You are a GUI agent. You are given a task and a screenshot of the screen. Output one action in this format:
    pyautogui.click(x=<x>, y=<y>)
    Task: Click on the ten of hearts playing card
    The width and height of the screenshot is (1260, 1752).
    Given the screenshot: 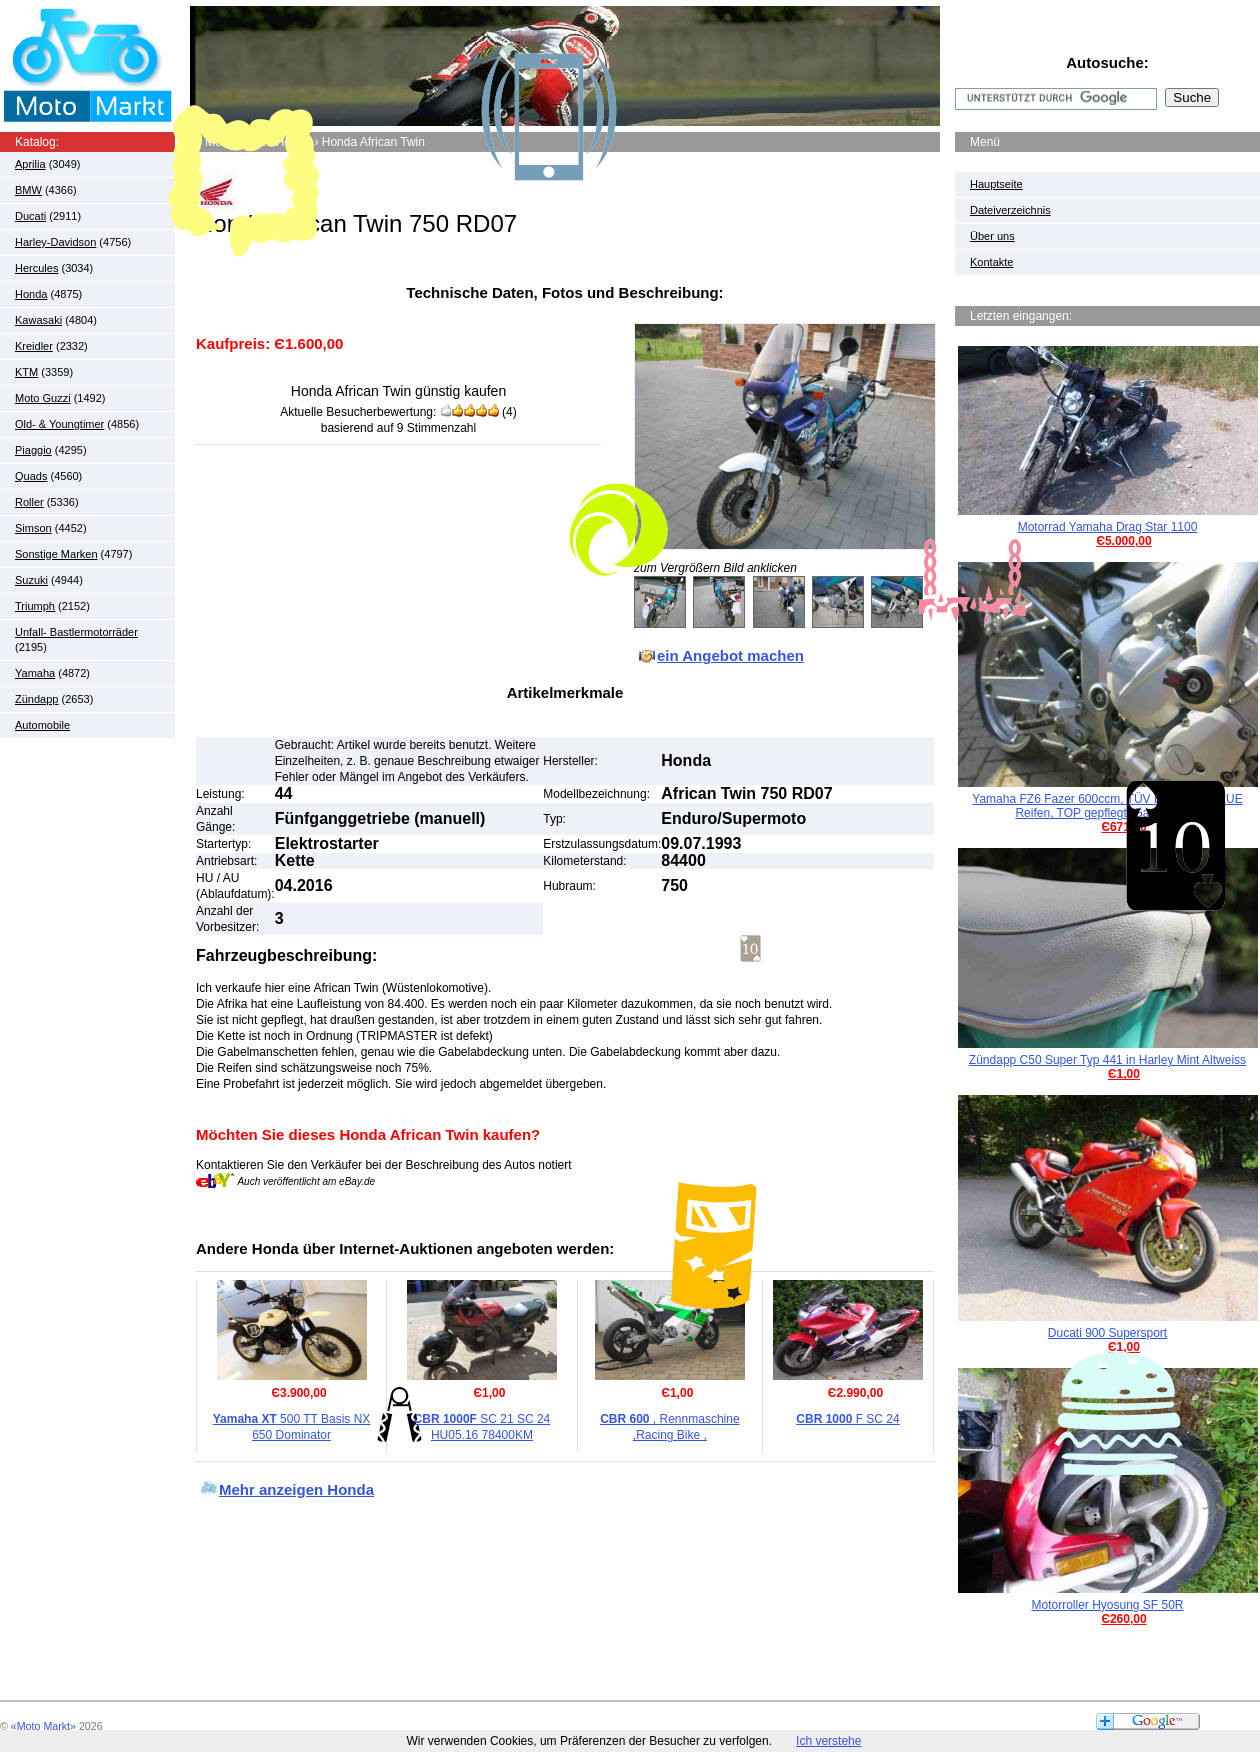 What is the action you would take?
    pyautogui.click(x=750, y=948)
    